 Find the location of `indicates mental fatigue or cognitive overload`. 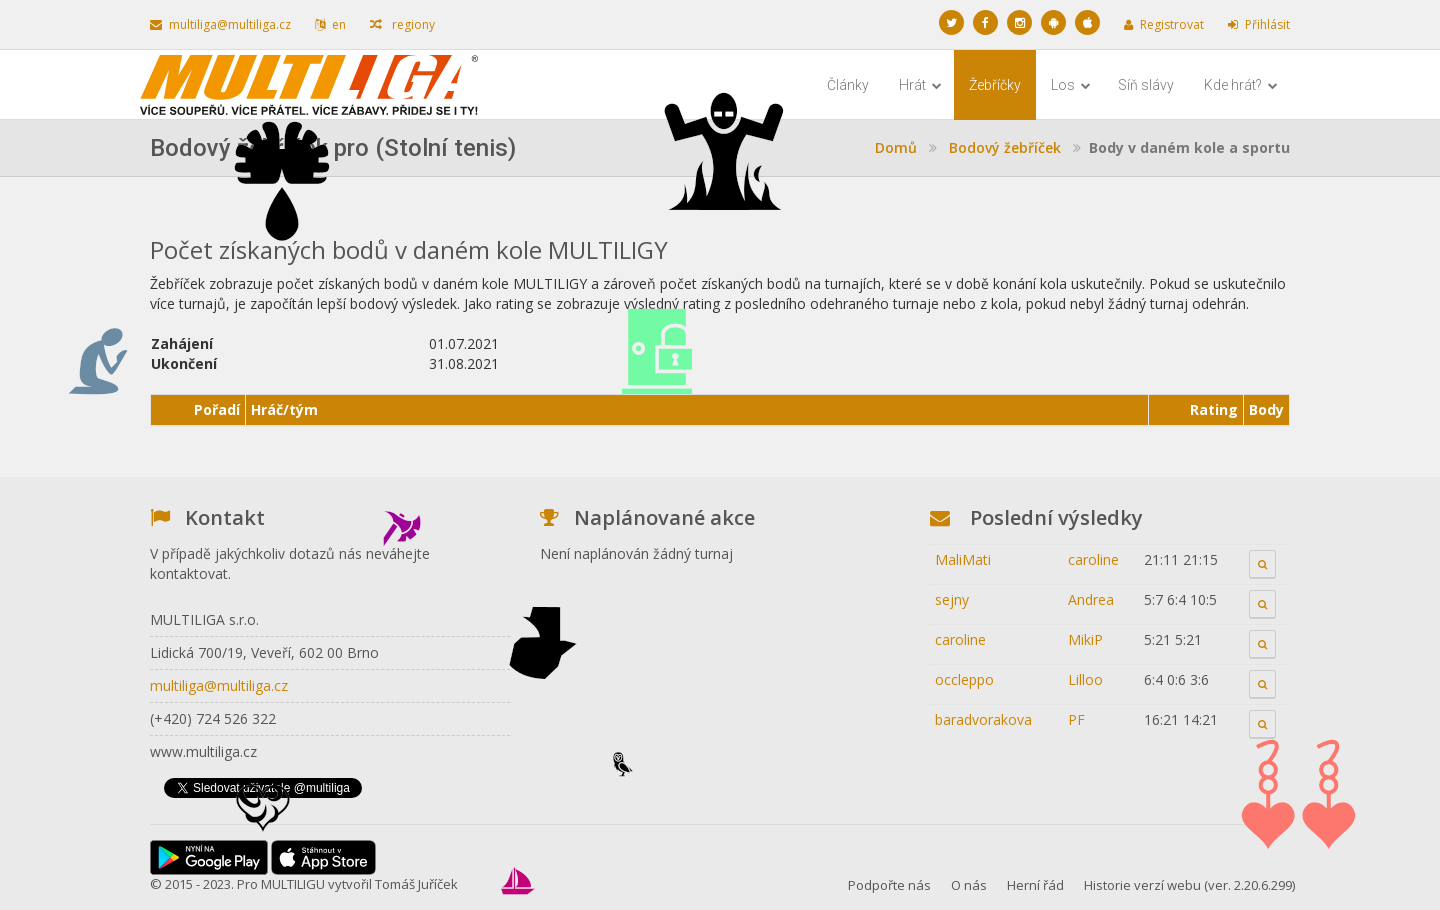

indicates mental fatigue or cognitive overload is located at coordinates (282, 183).